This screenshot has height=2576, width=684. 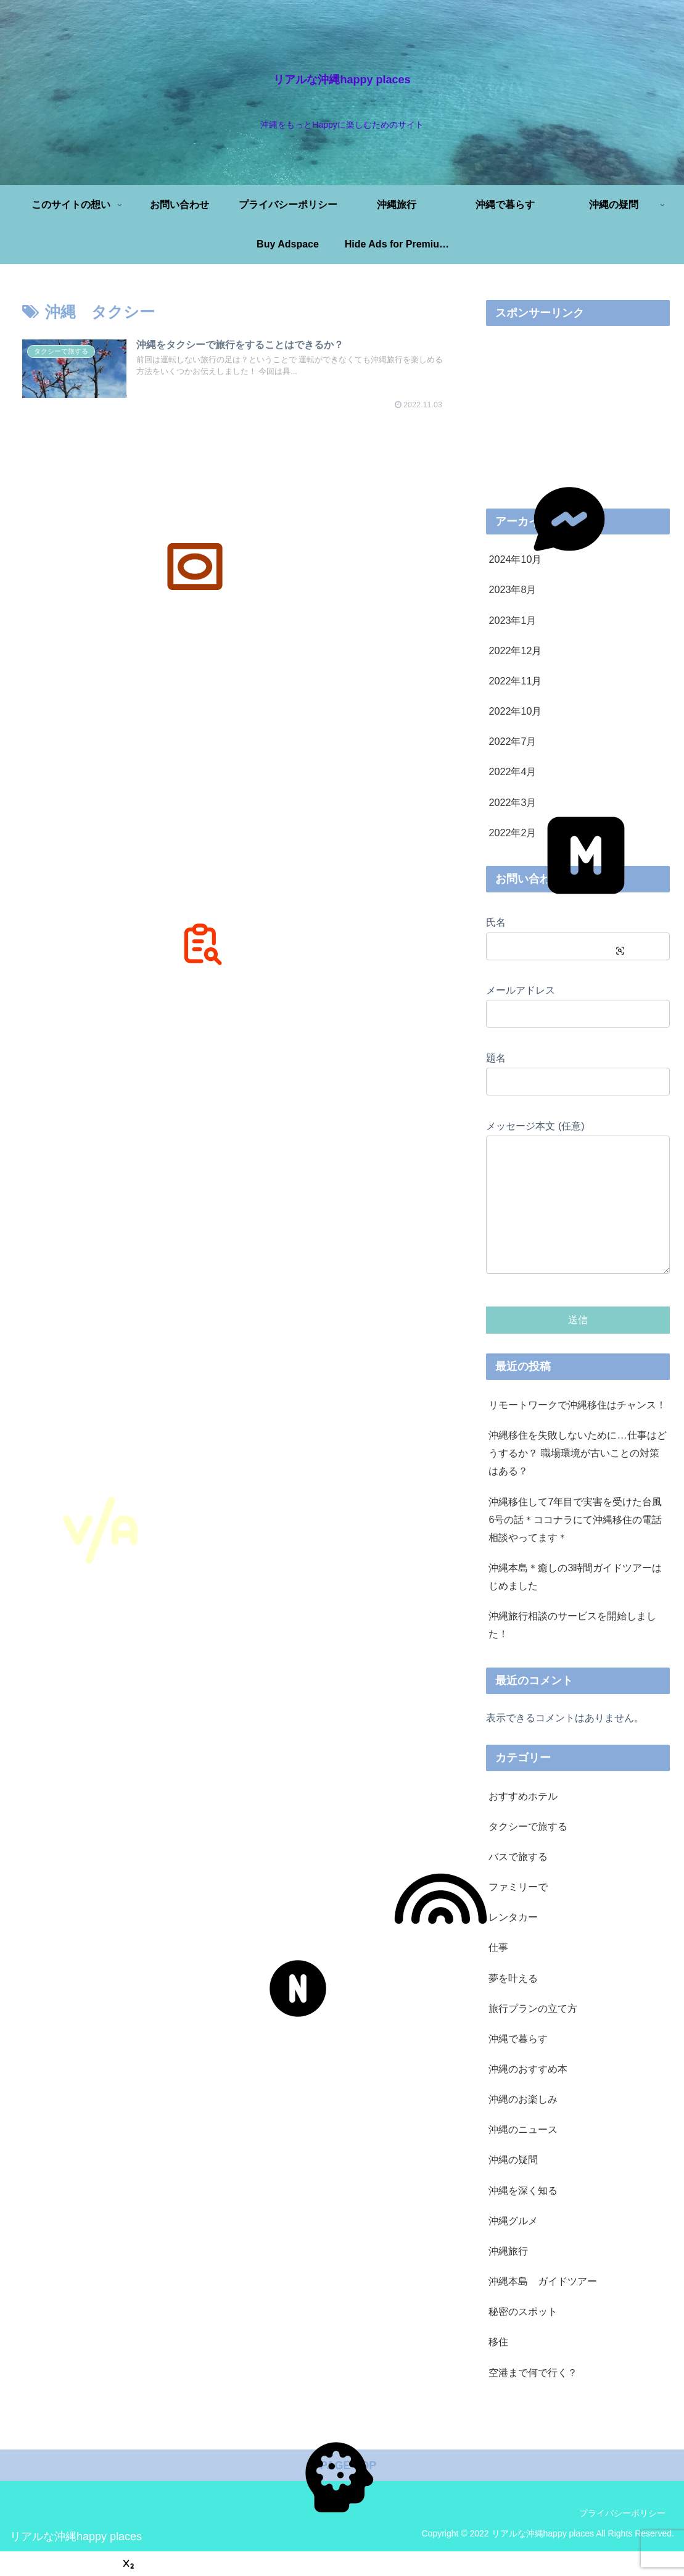 What do you see at coordinates (440, 1898) in the screenshot?
I see `indicates pride or LGBTQ+ related content` at bounding box center [440, 1898].